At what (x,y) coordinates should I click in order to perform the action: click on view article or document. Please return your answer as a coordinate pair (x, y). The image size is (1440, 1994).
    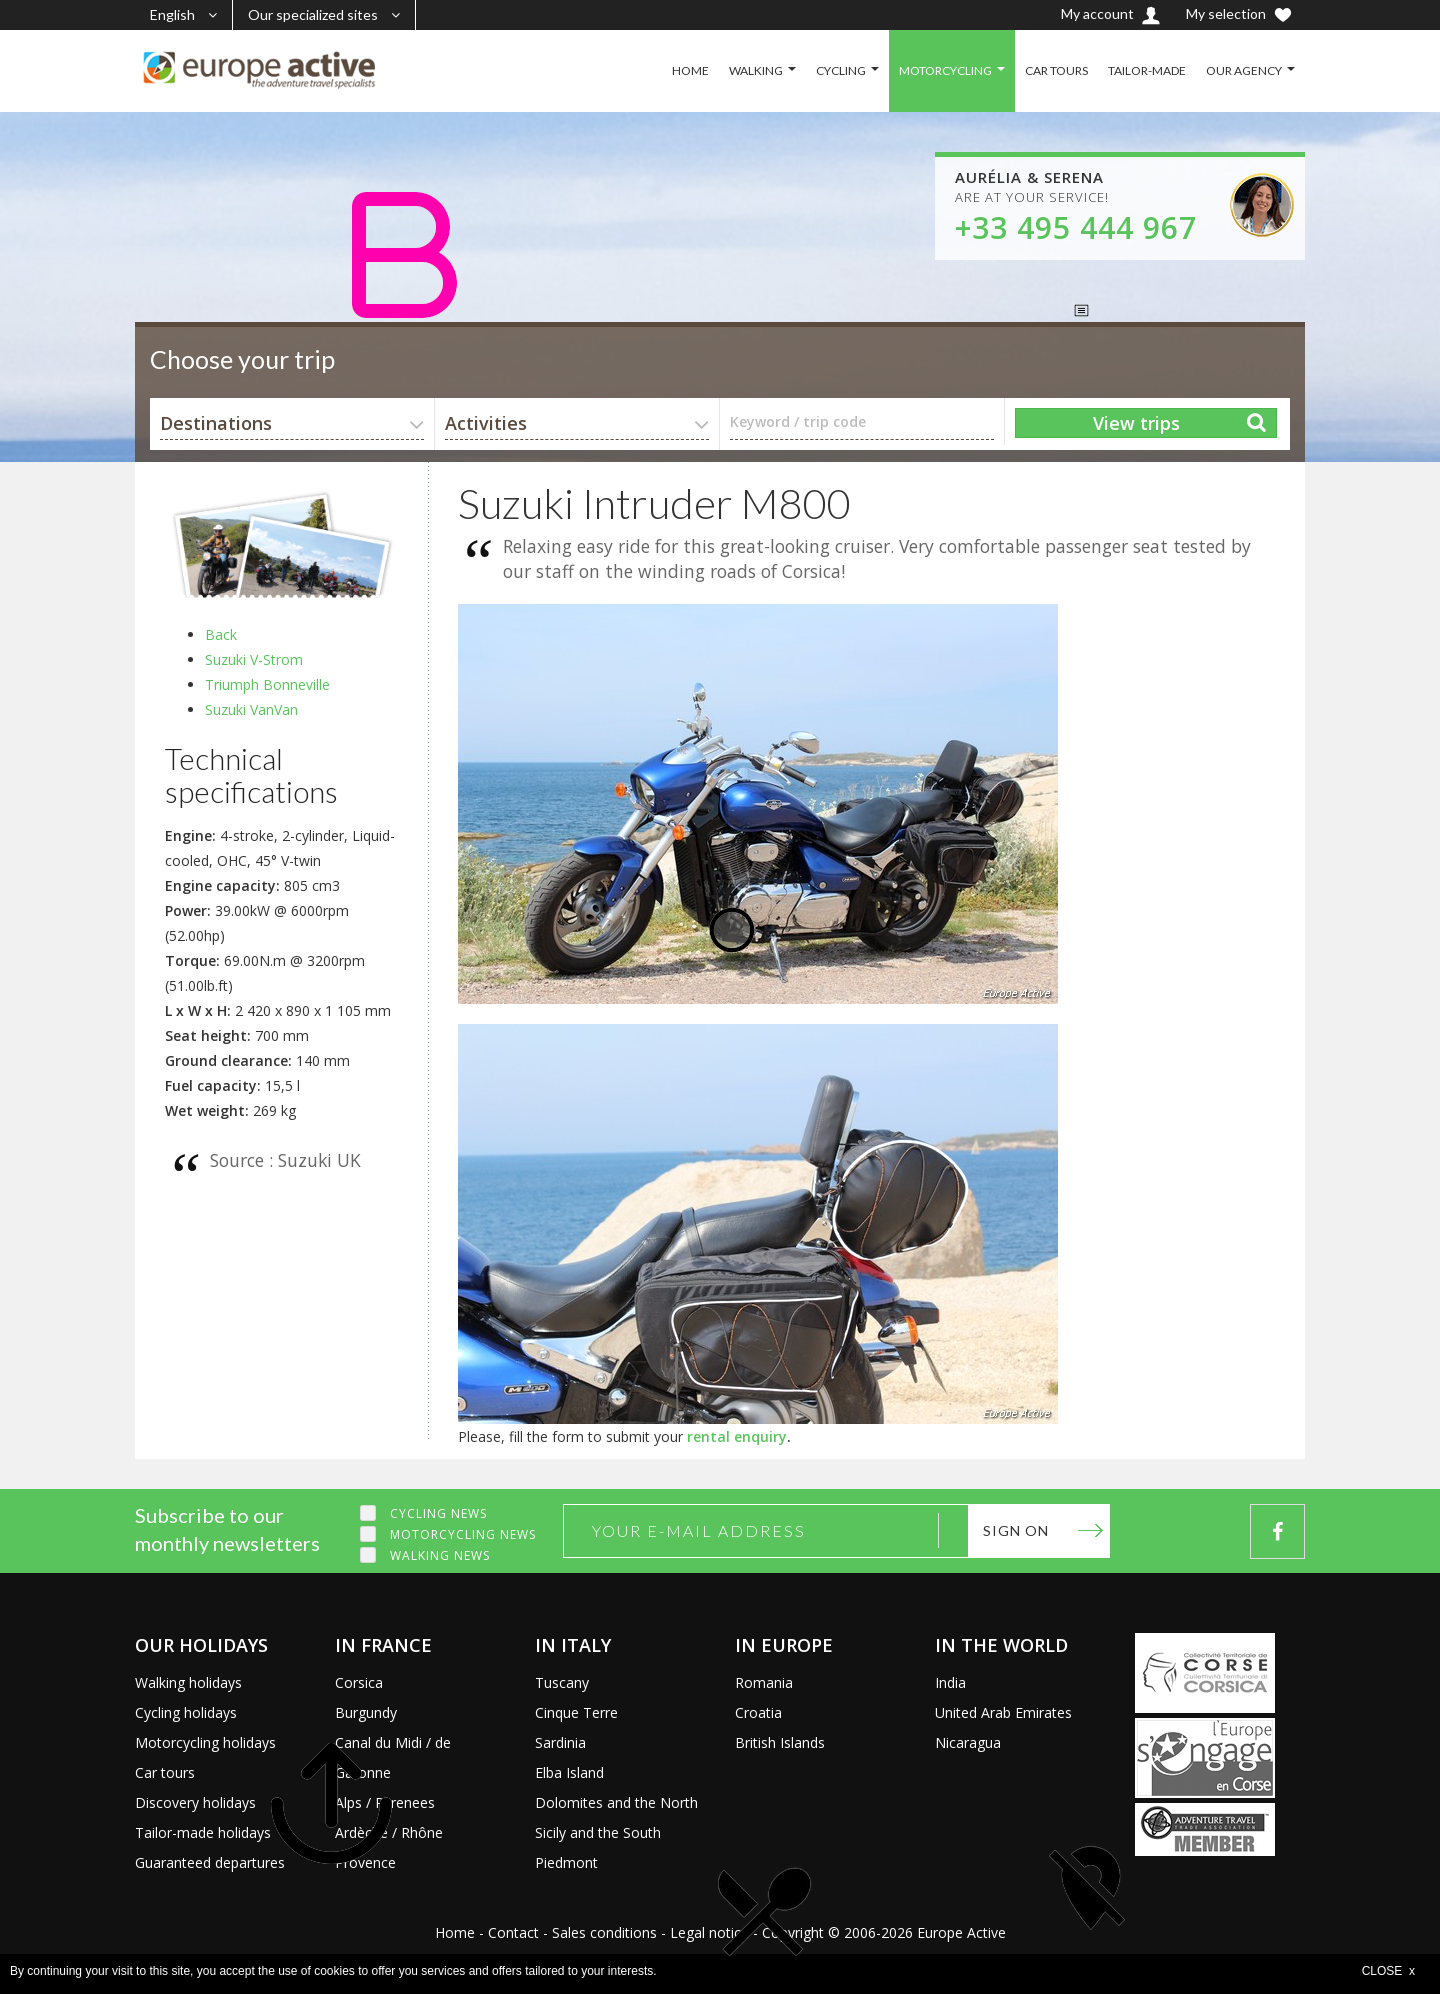
    Looking at the image, I should click on (1081, 310).